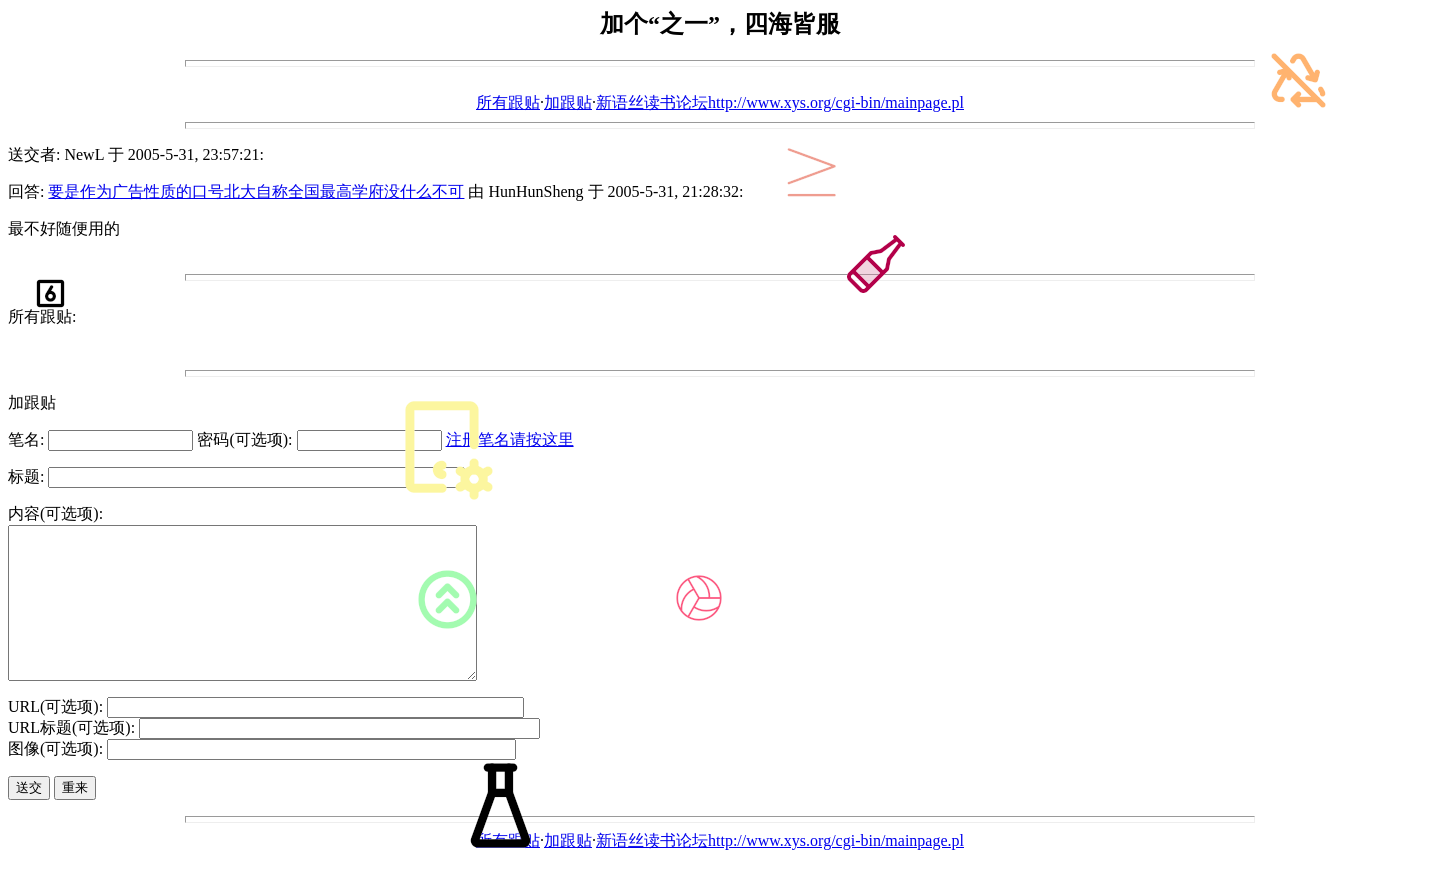  Describe the element at coordinates (447, 599) in the screenshot. I see `scroll to top of page` at that location.